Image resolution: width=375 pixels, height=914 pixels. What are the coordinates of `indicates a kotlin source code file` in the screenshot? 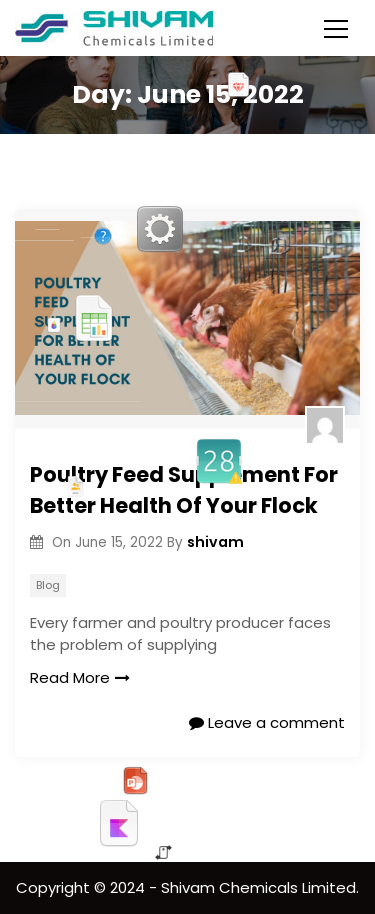 It's located at (119, 823).